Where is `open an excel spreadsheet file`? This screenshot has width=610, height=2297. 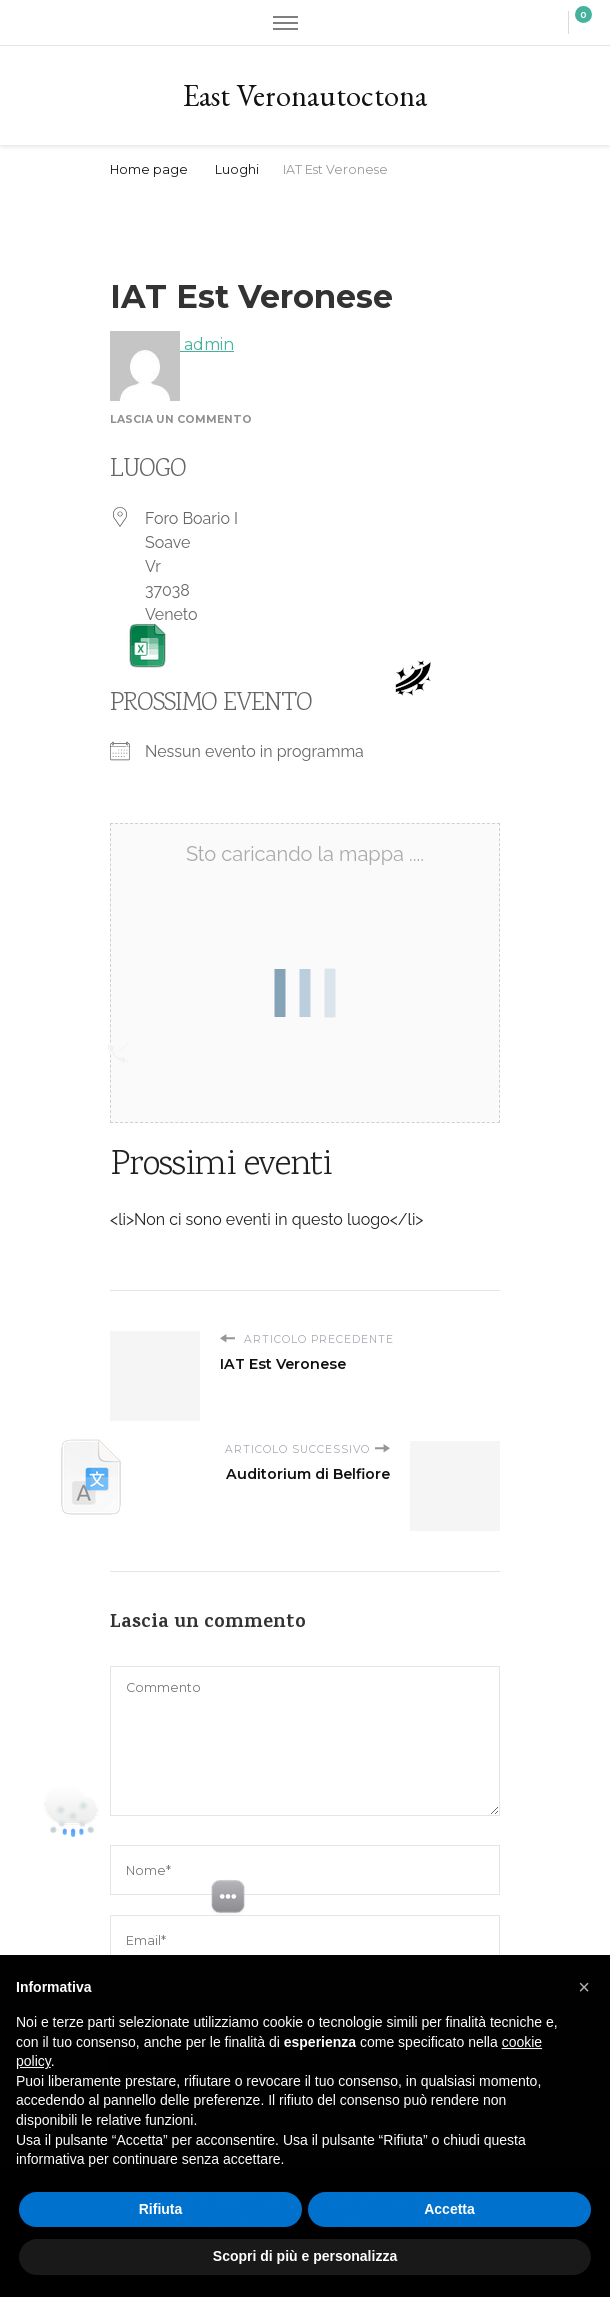 open an excel spreadsheet file is located at coordinates (147, 645).